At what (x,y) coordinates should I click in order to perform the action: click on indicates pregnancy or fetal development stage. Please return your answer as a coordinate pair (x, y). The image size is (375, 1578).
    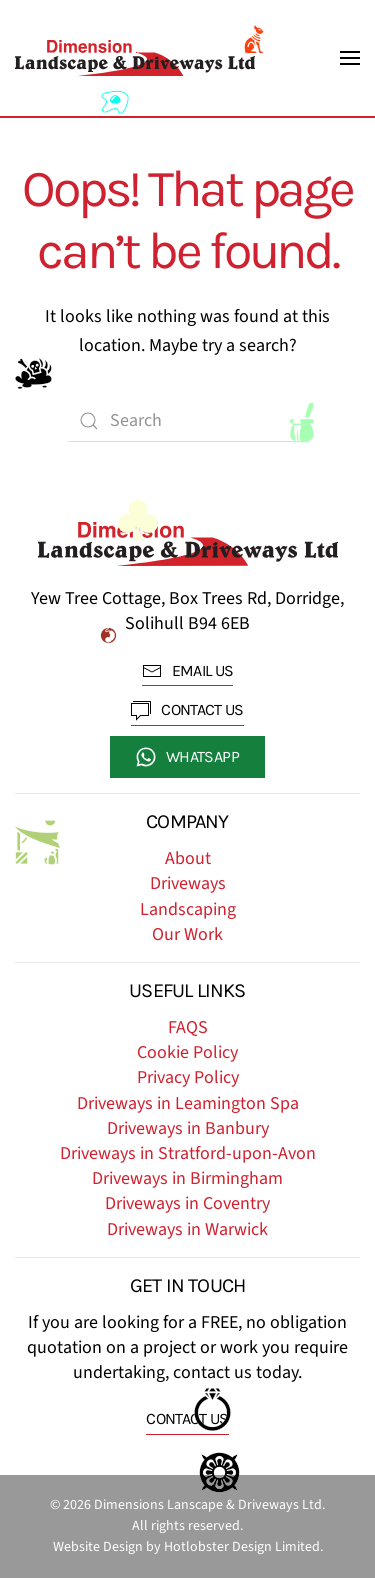
    Looking at the image, I should click on (108, 635).